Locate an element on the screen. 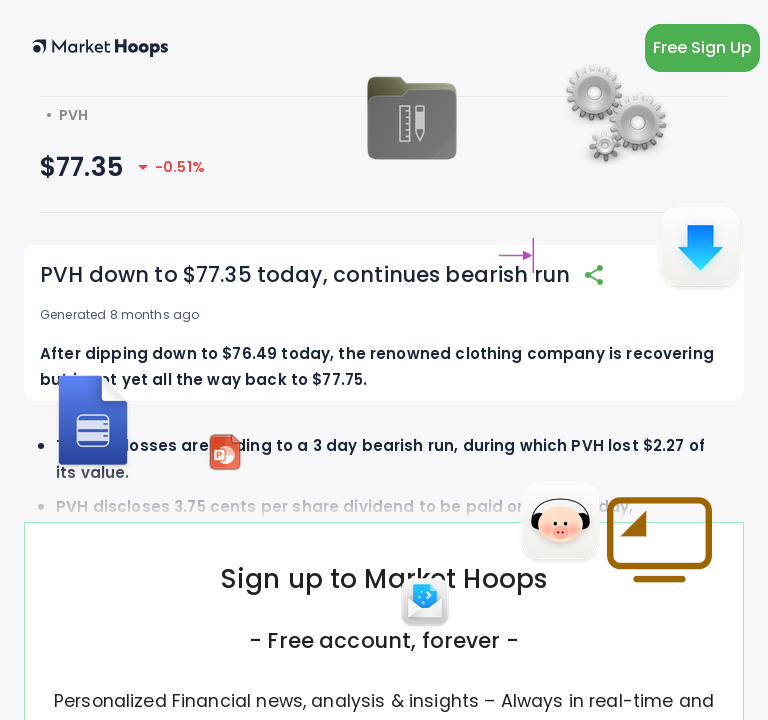 The height and width of the screenshot is (720, 768). change desktop wallpaper settings is located at coordinates (659, 536).